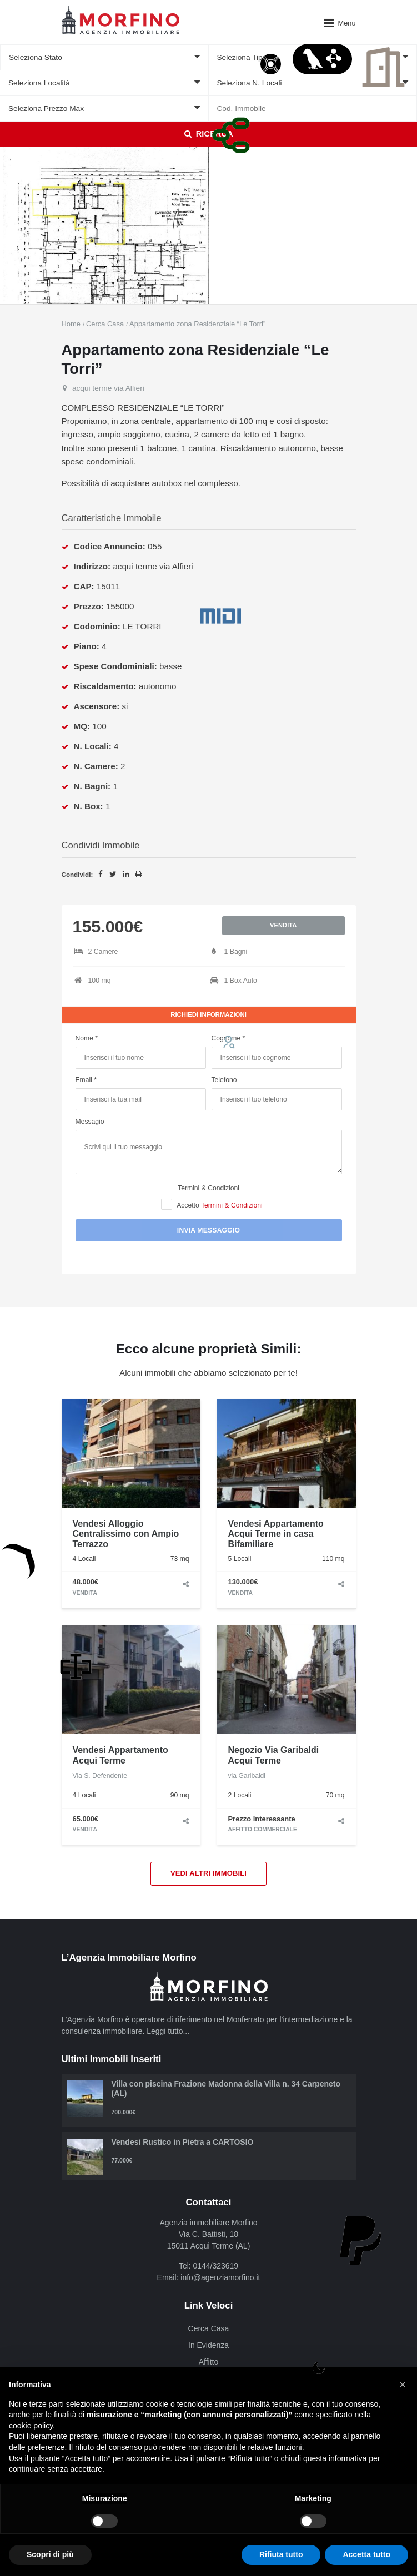  Describe the element at coordinates (383, 68) in the screenshot. I see `log out or exit the application` at that location.